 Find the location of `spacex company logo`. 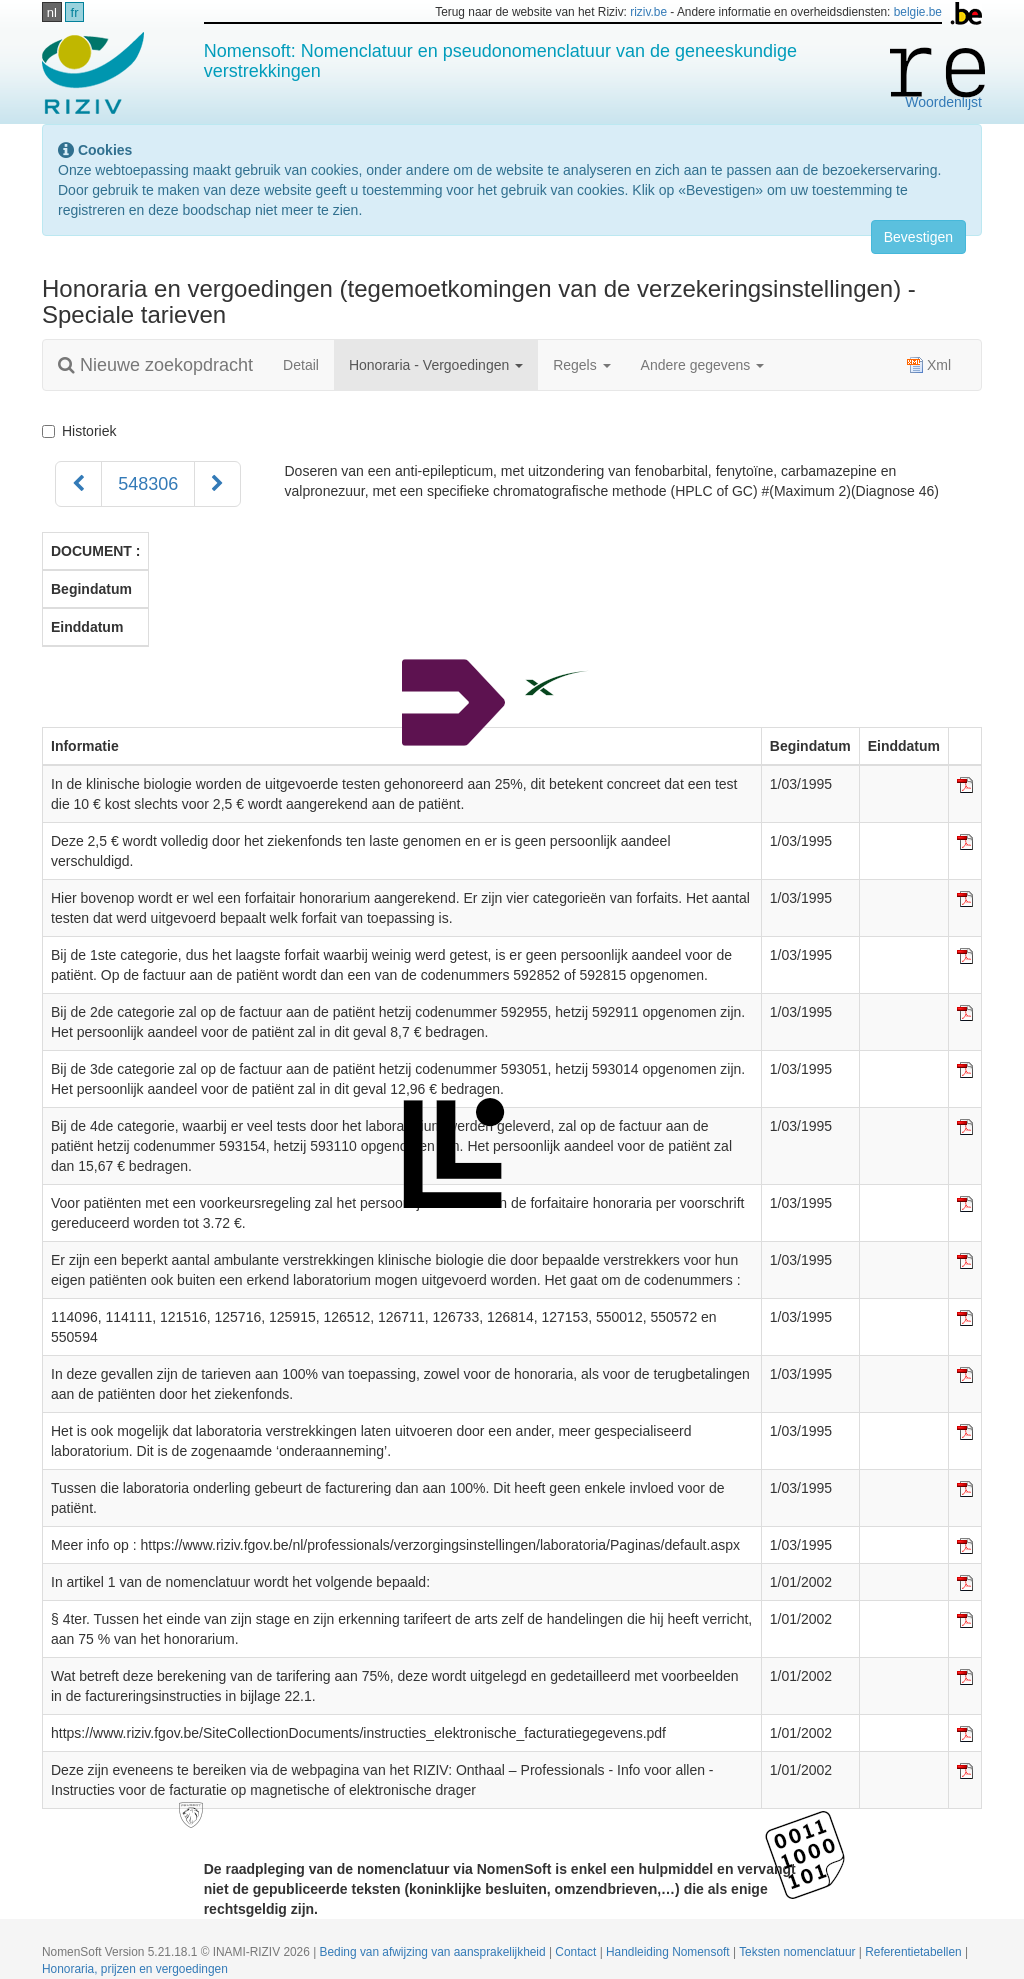

spacex company logo is located at coordinates (557, 683).